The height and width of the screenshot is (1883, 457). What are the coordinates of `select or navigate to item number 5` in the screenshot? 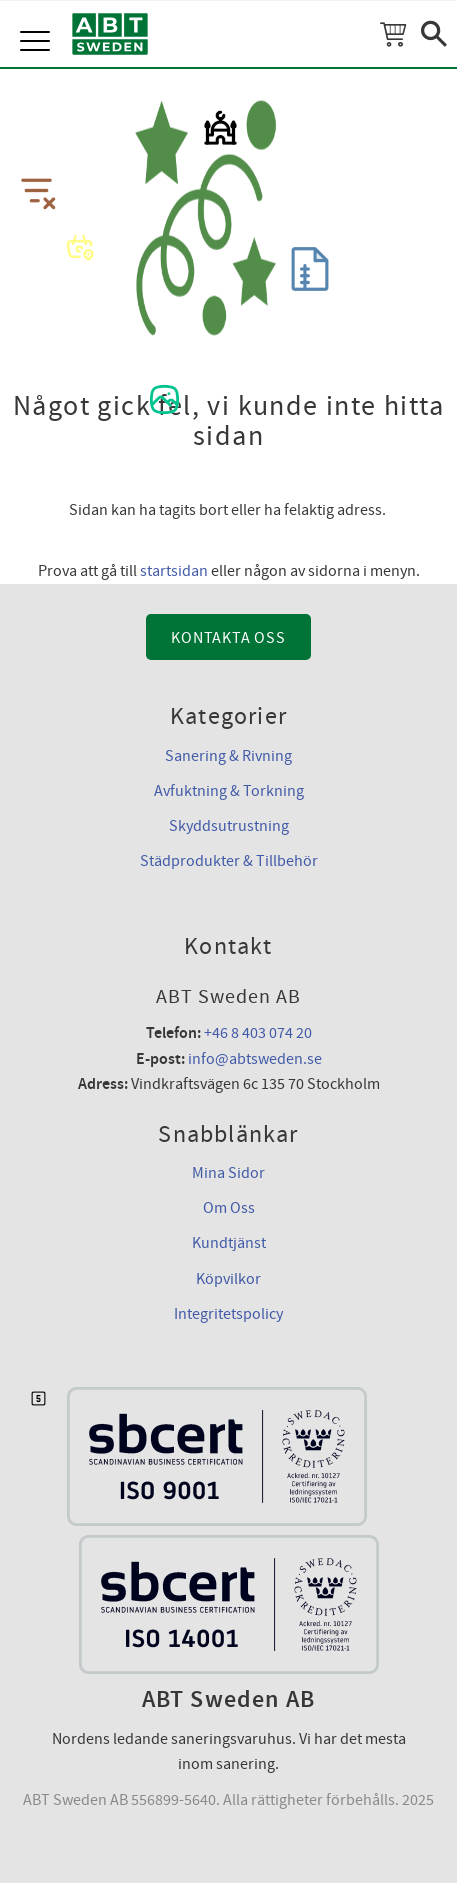 It's located at (38, 1398).